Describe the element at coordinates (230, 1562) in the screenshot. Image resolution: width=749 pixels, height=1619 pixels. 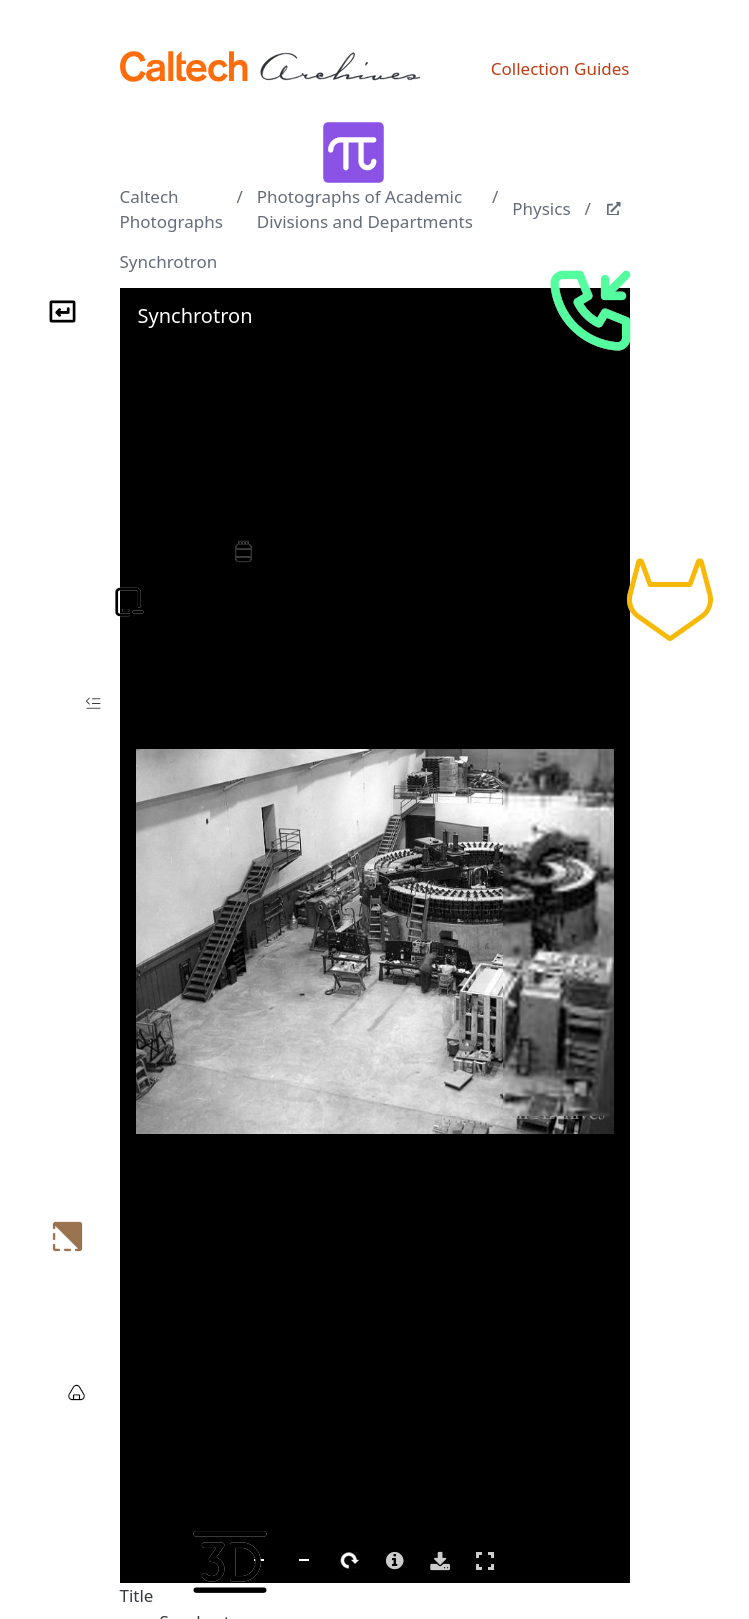
I see `switch to 3D view mode` at that location.